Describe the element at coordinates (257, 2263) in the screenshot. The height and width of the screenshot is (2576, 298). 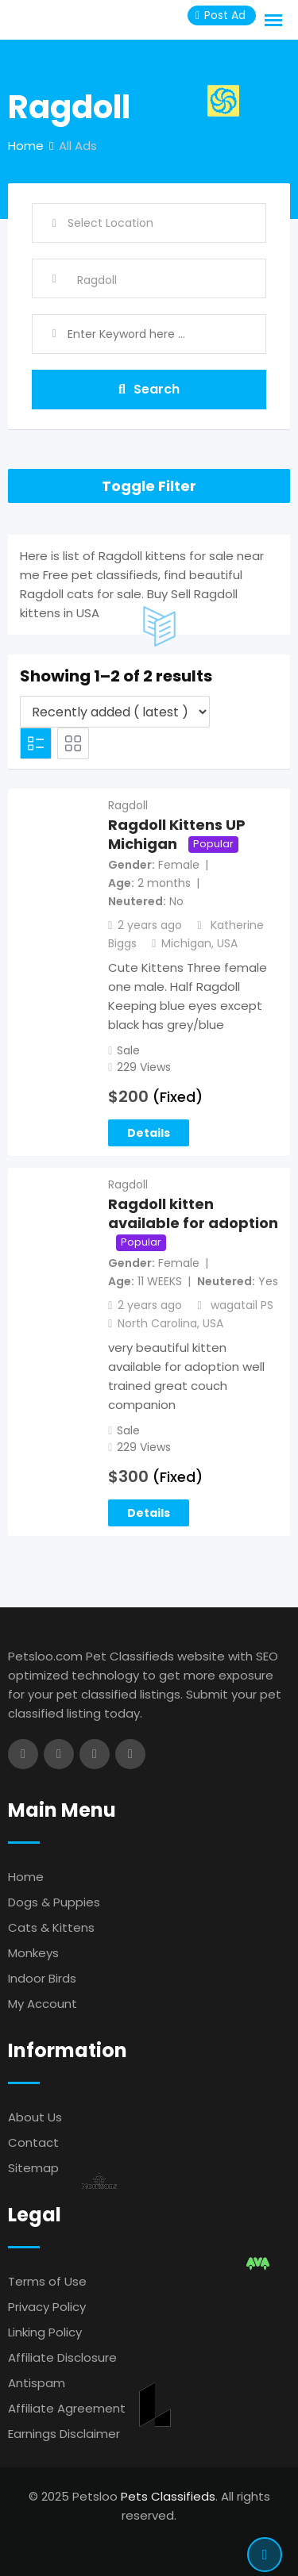
I see `AVA JavaScript testing framework logo` at that location.